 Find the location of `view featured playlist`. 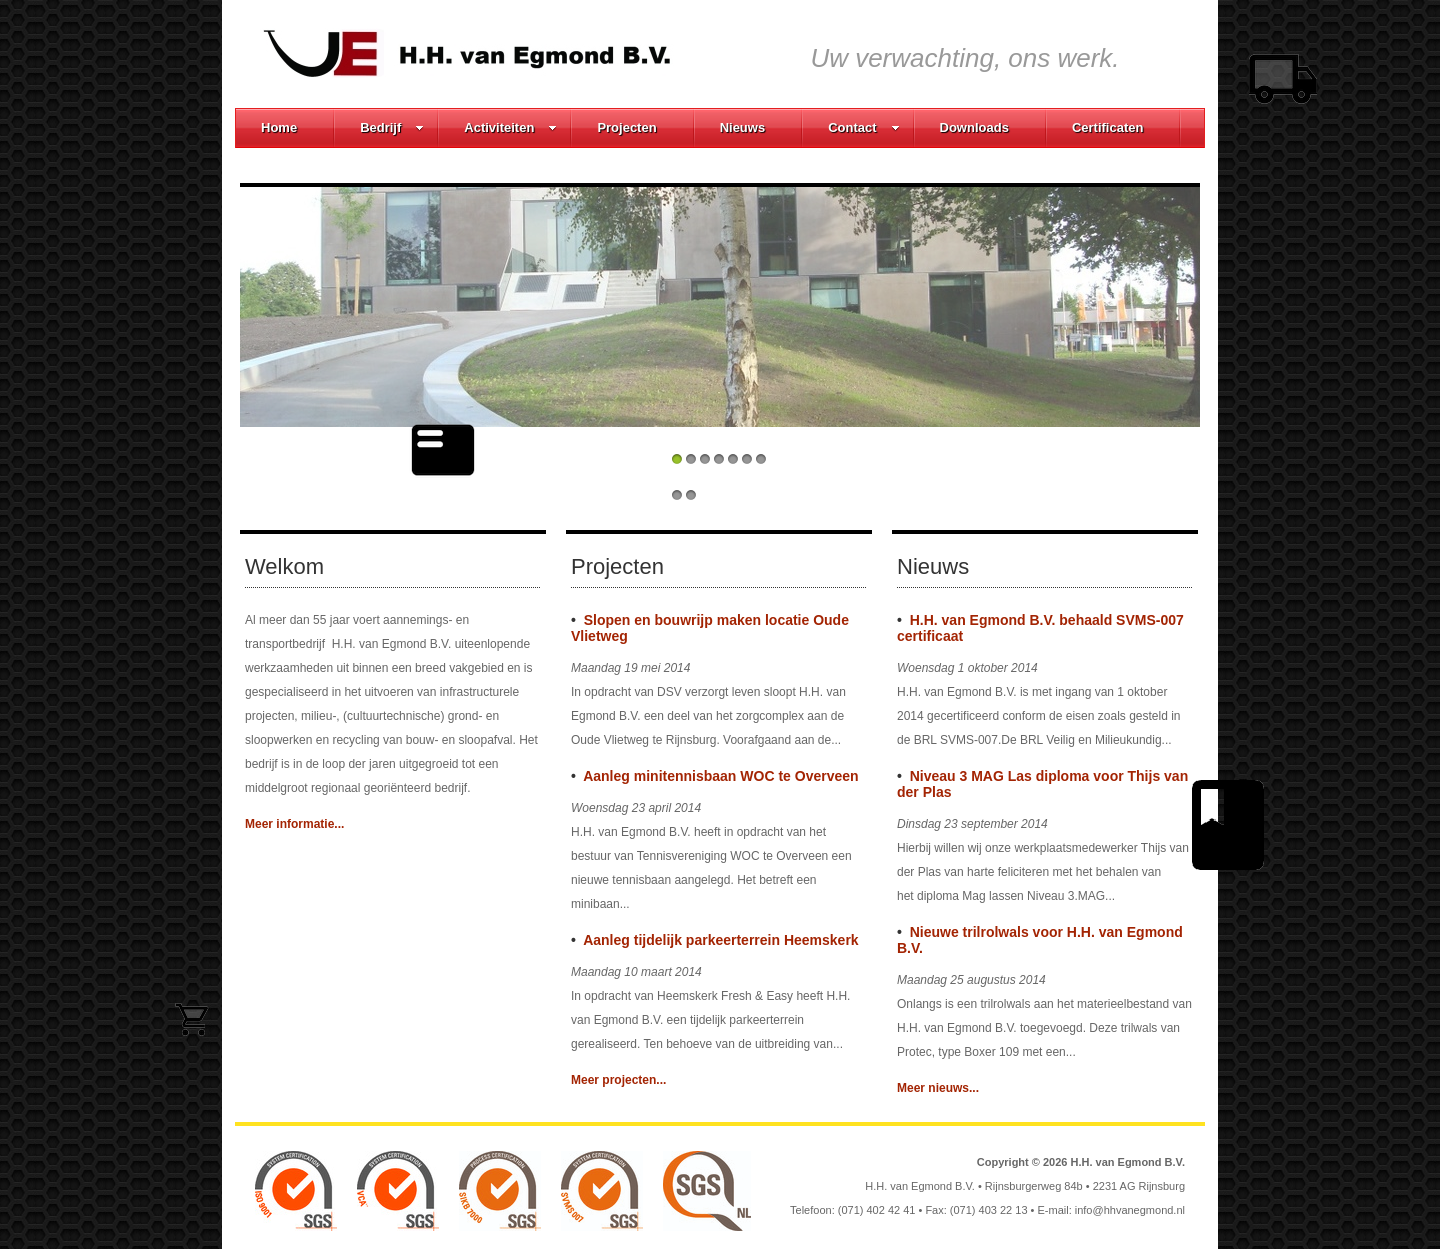

view featured playlist is located at coordinates (443, 450).